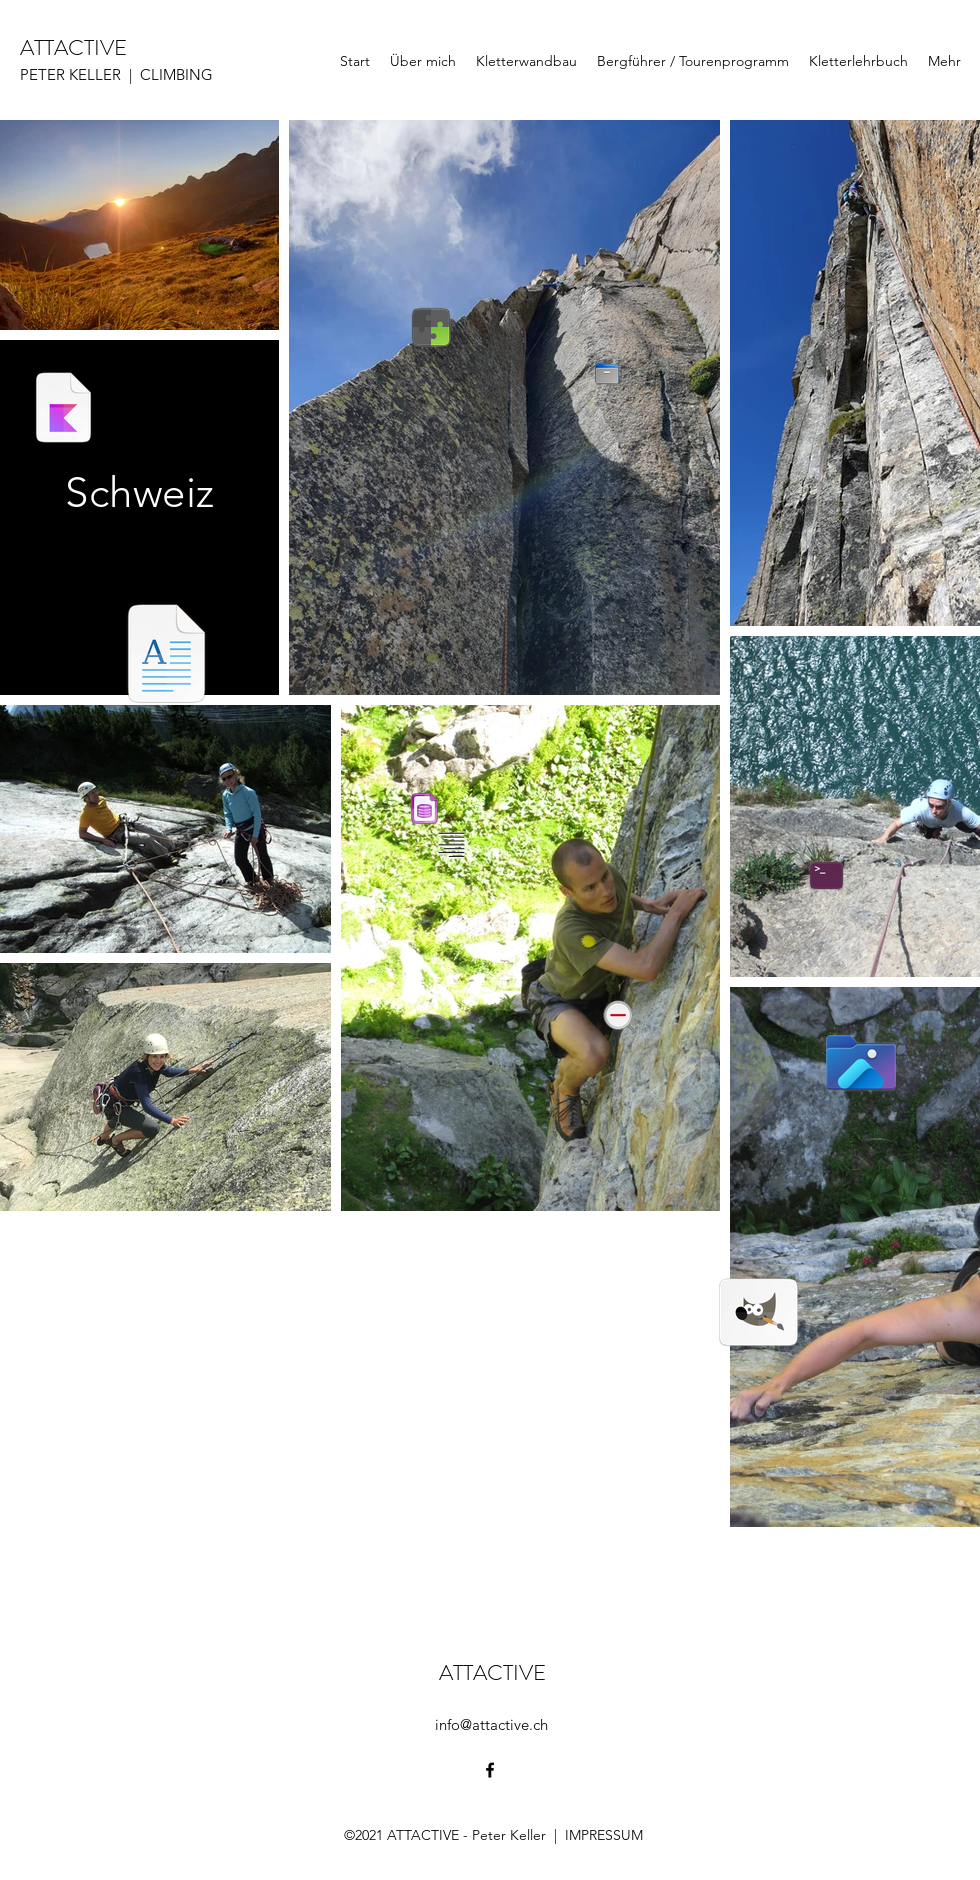 The width and height of the screenshot is (980, 1880). I want to click on open pictures folder, so click(860, 1064).